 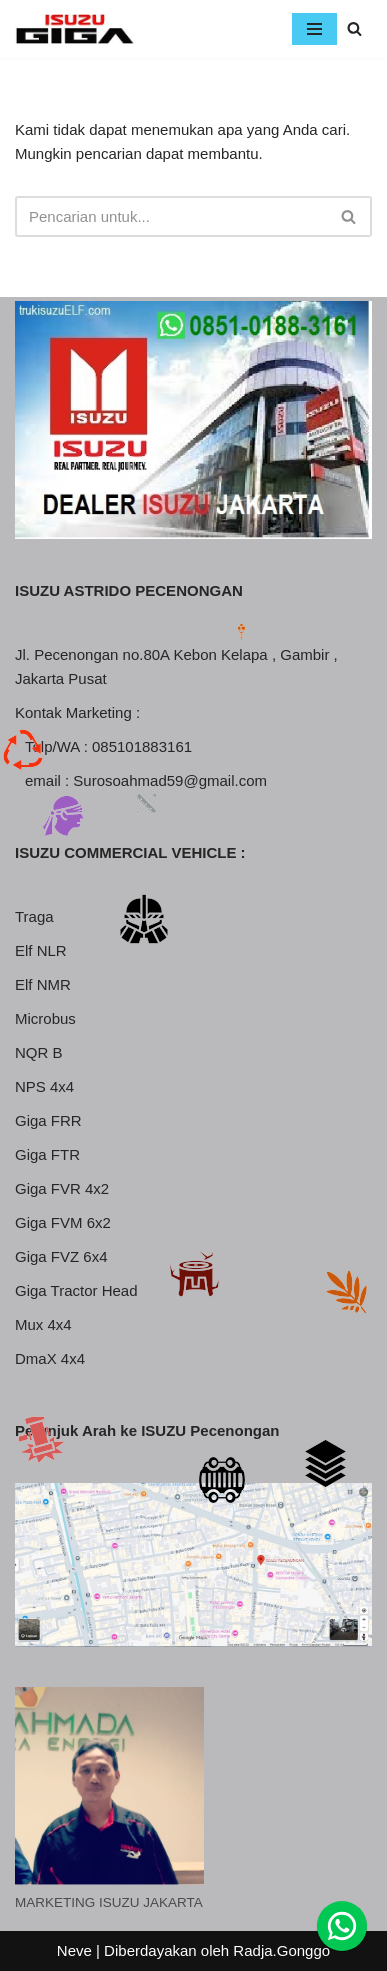 I want to click on view layers or stacked elements, so click(x=325, y=1463).